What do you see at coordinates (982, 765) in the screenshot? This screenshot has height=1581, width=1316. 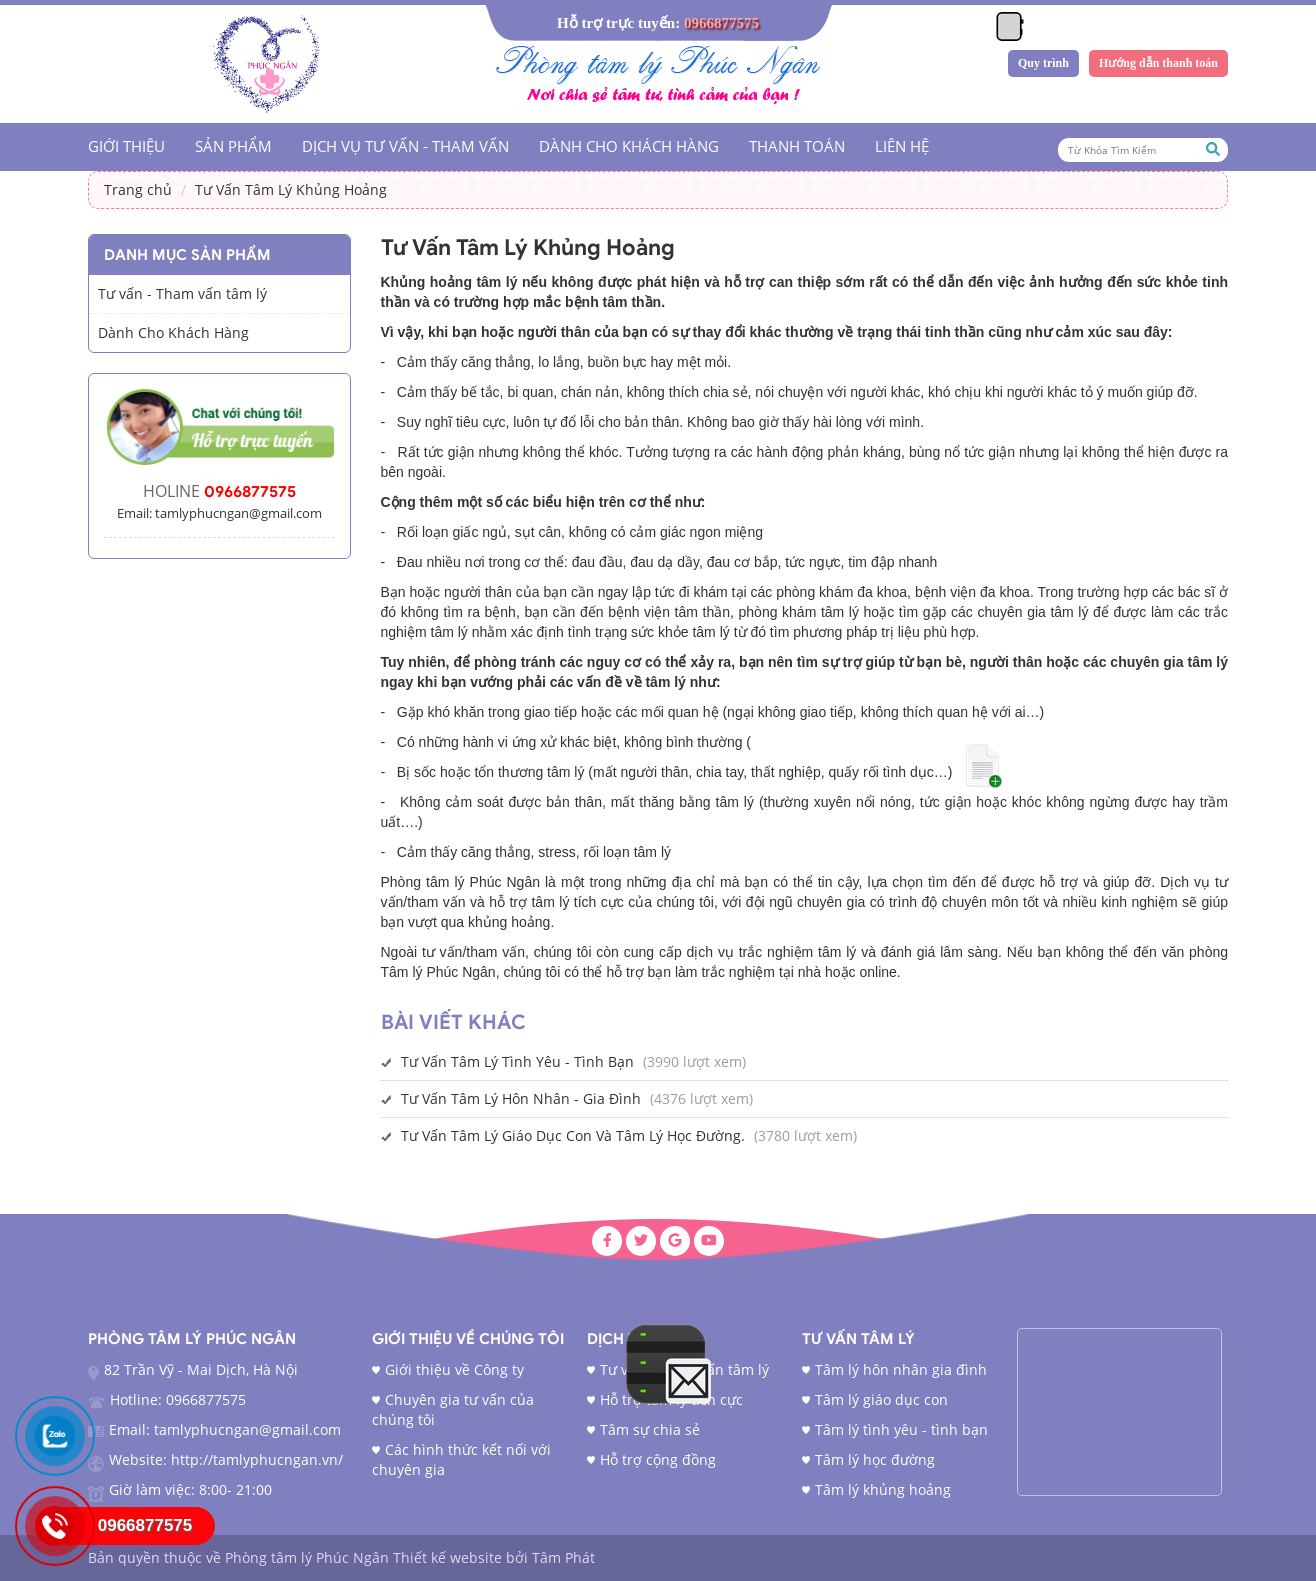 I see `create a new document` at bounding box center [982, 765].